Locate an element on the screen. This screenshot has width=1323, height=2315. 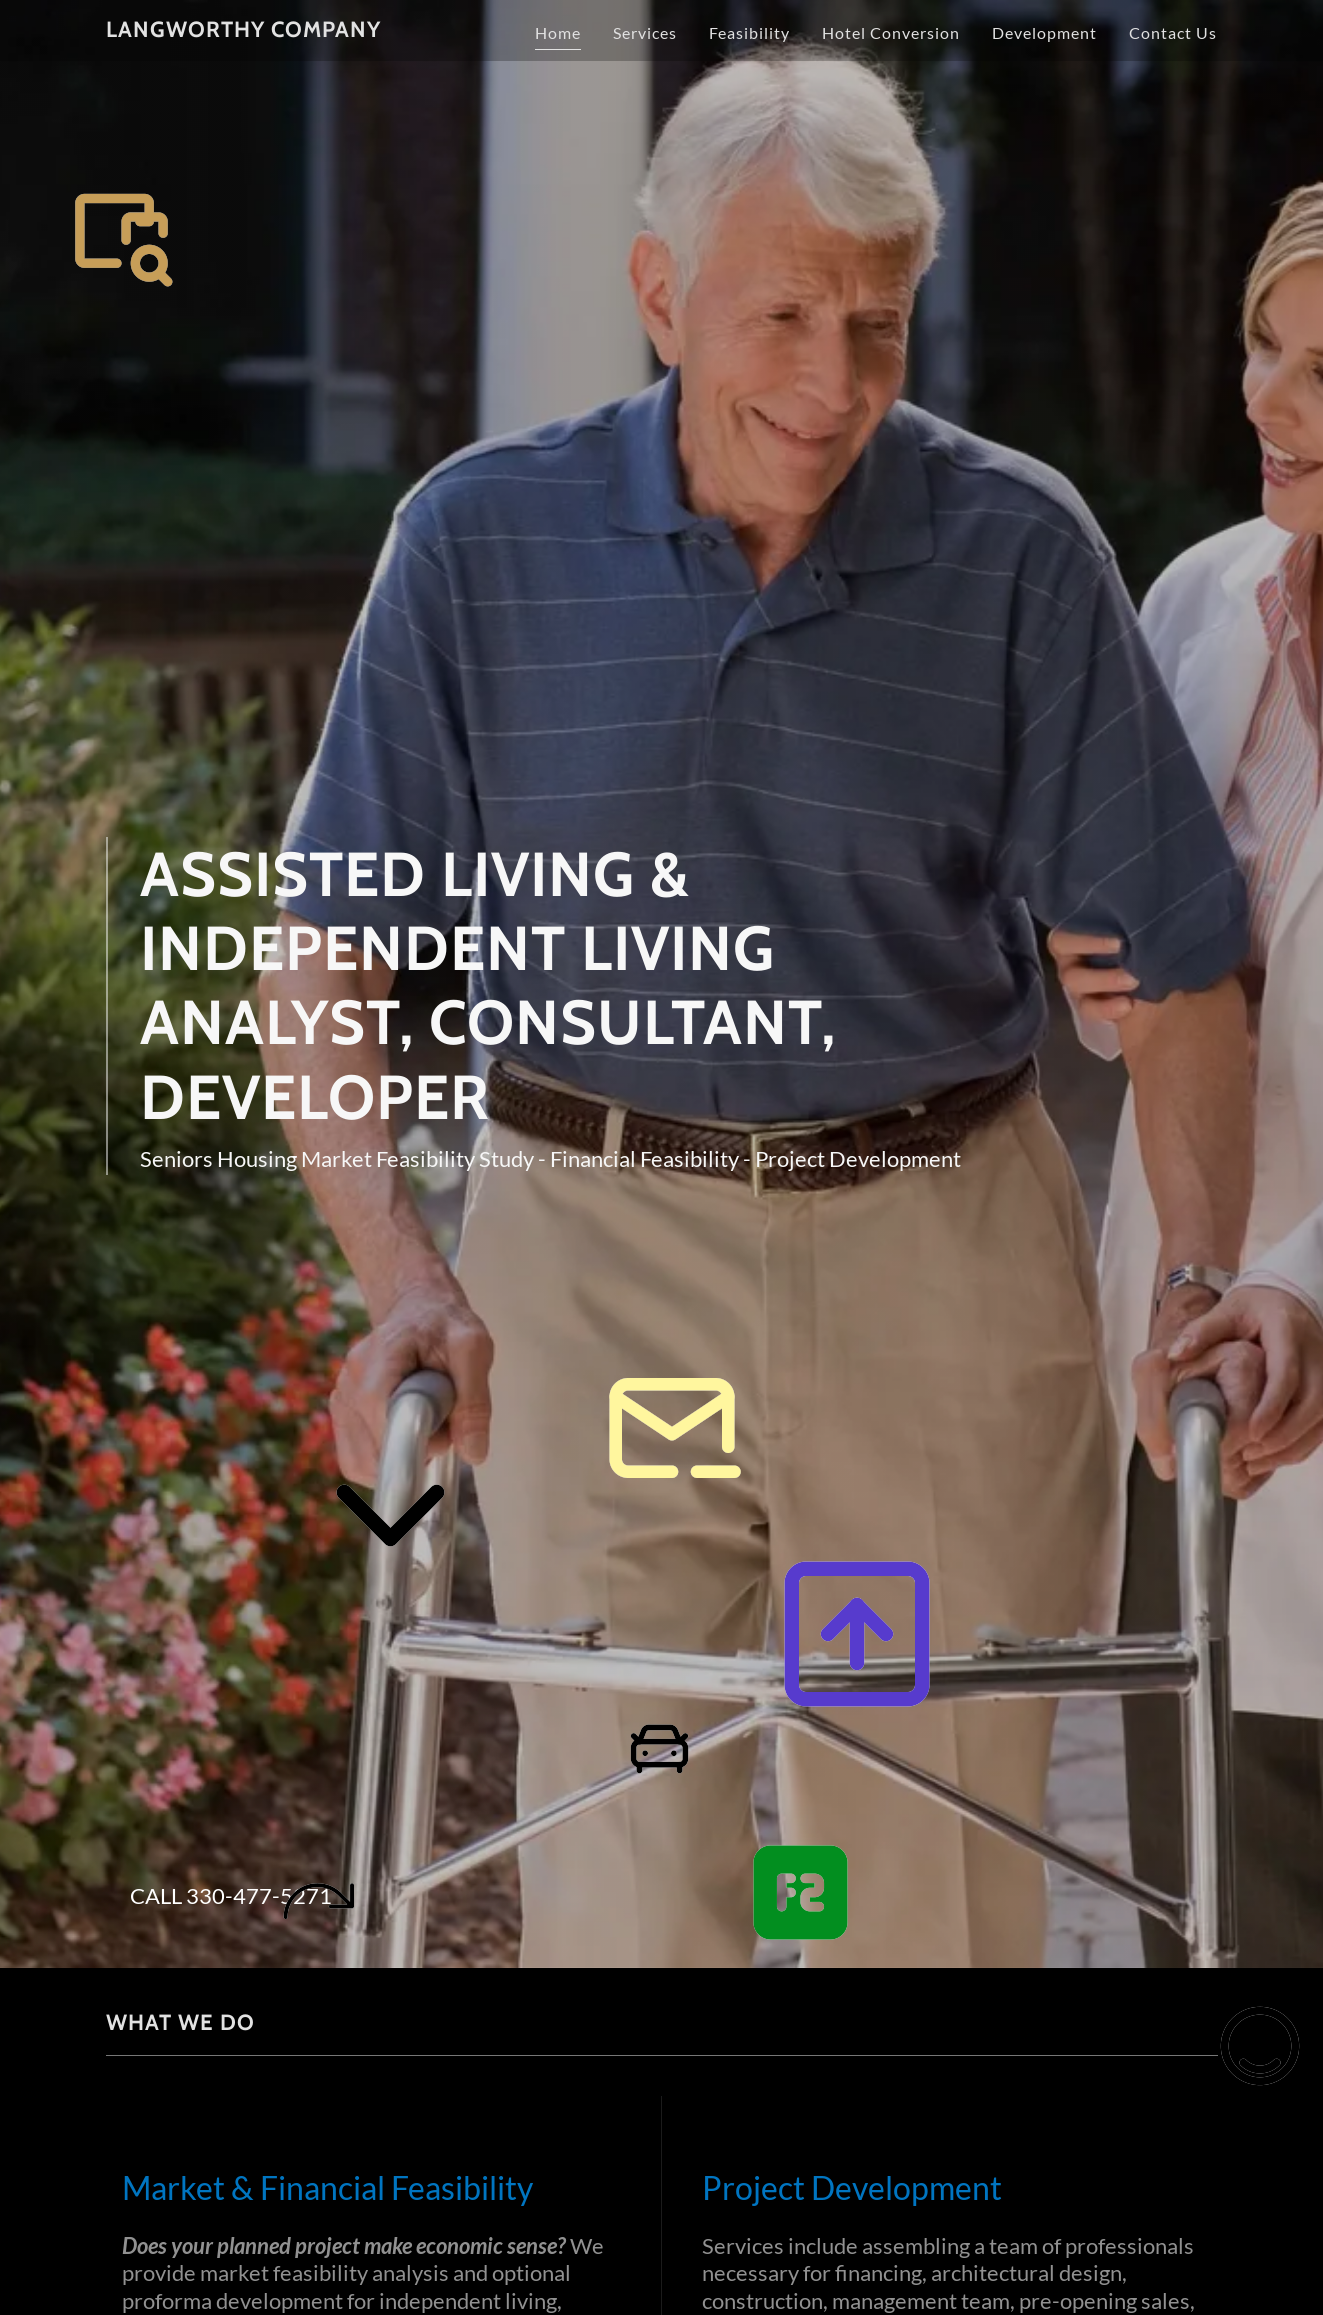
redo last action is located at coordinates (317, 1898).